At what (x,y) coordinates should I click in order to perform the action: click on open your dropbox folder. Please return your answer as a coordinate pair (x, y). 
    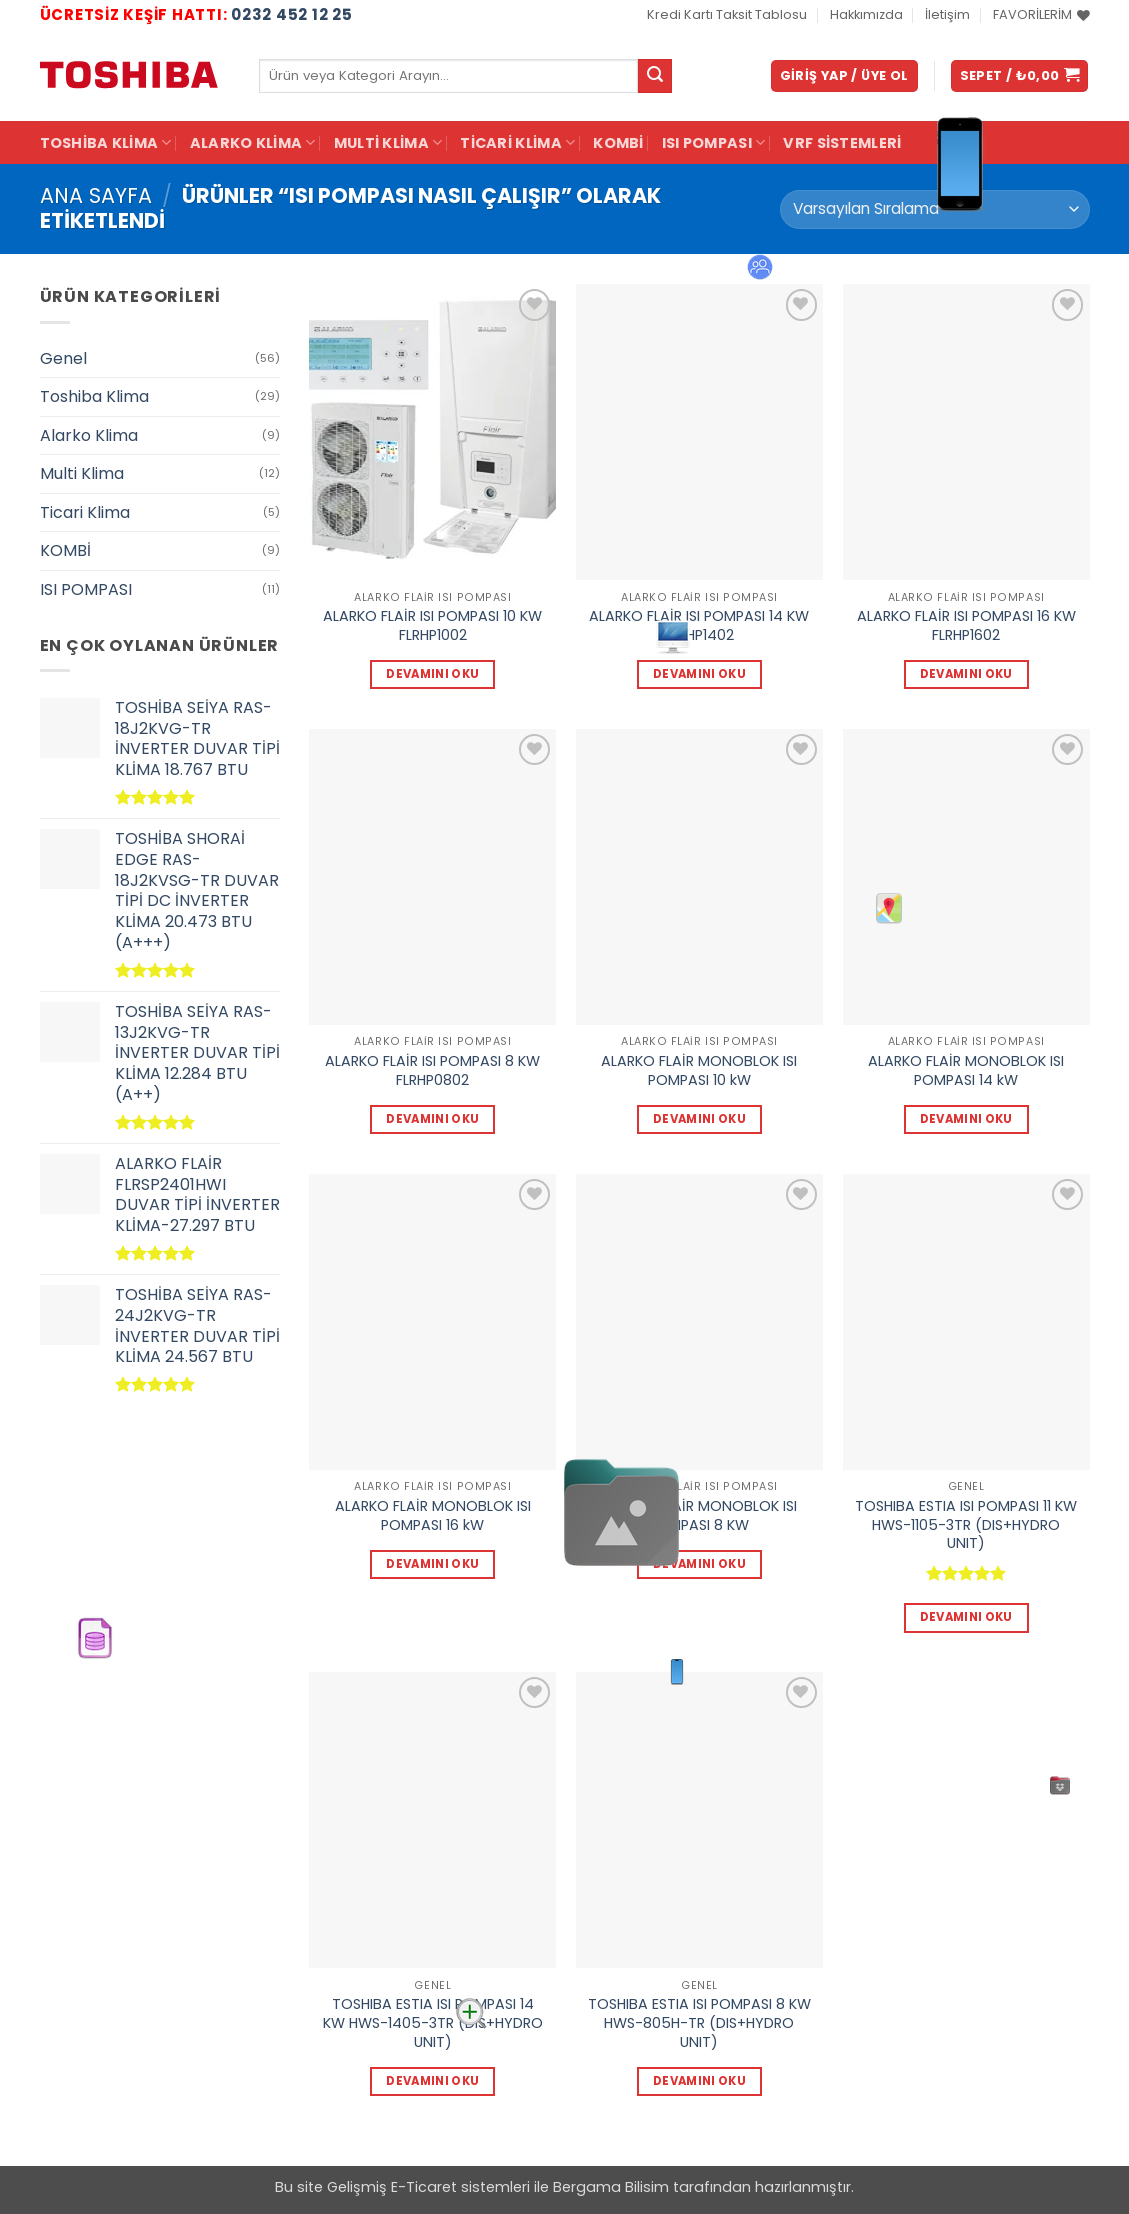
    Looking at the image, I should click on (1060, 1785).